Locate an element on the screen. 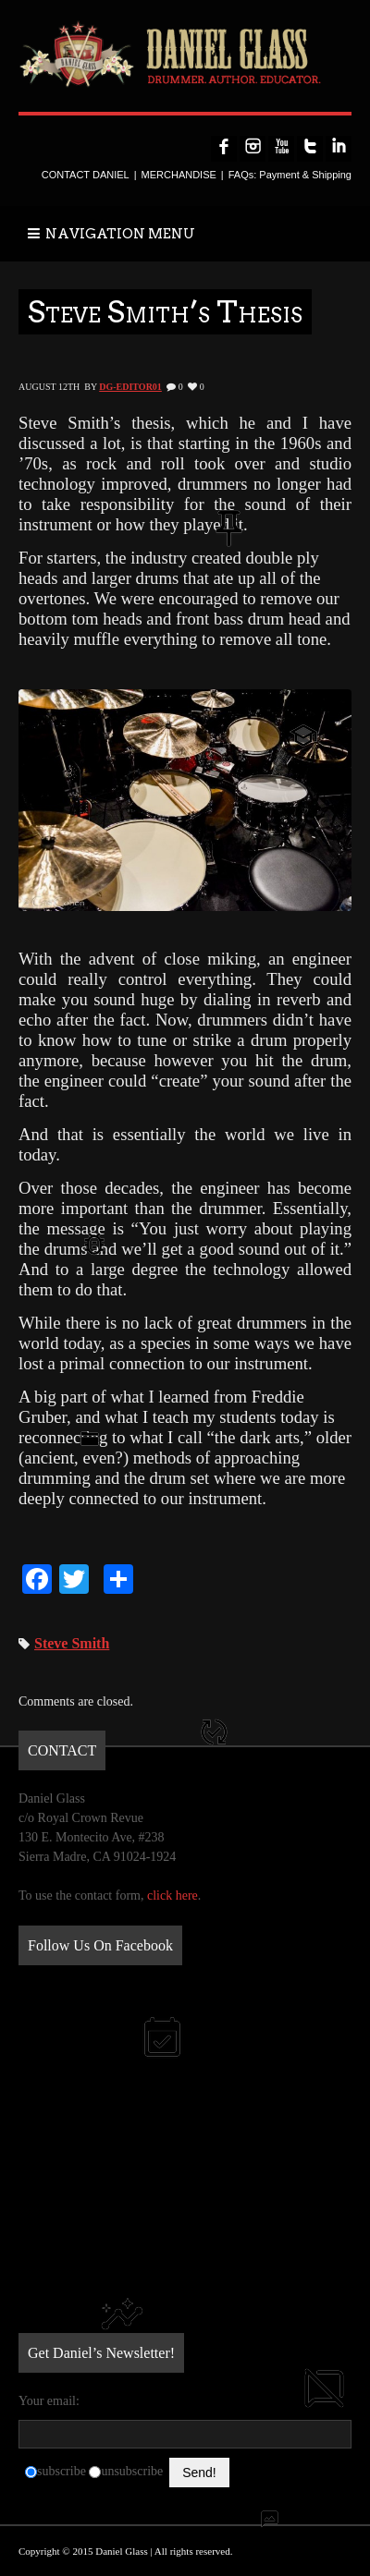 This screenshot has width=370, height=2576. report a bug or issue is located at coordinates (94, 1244).